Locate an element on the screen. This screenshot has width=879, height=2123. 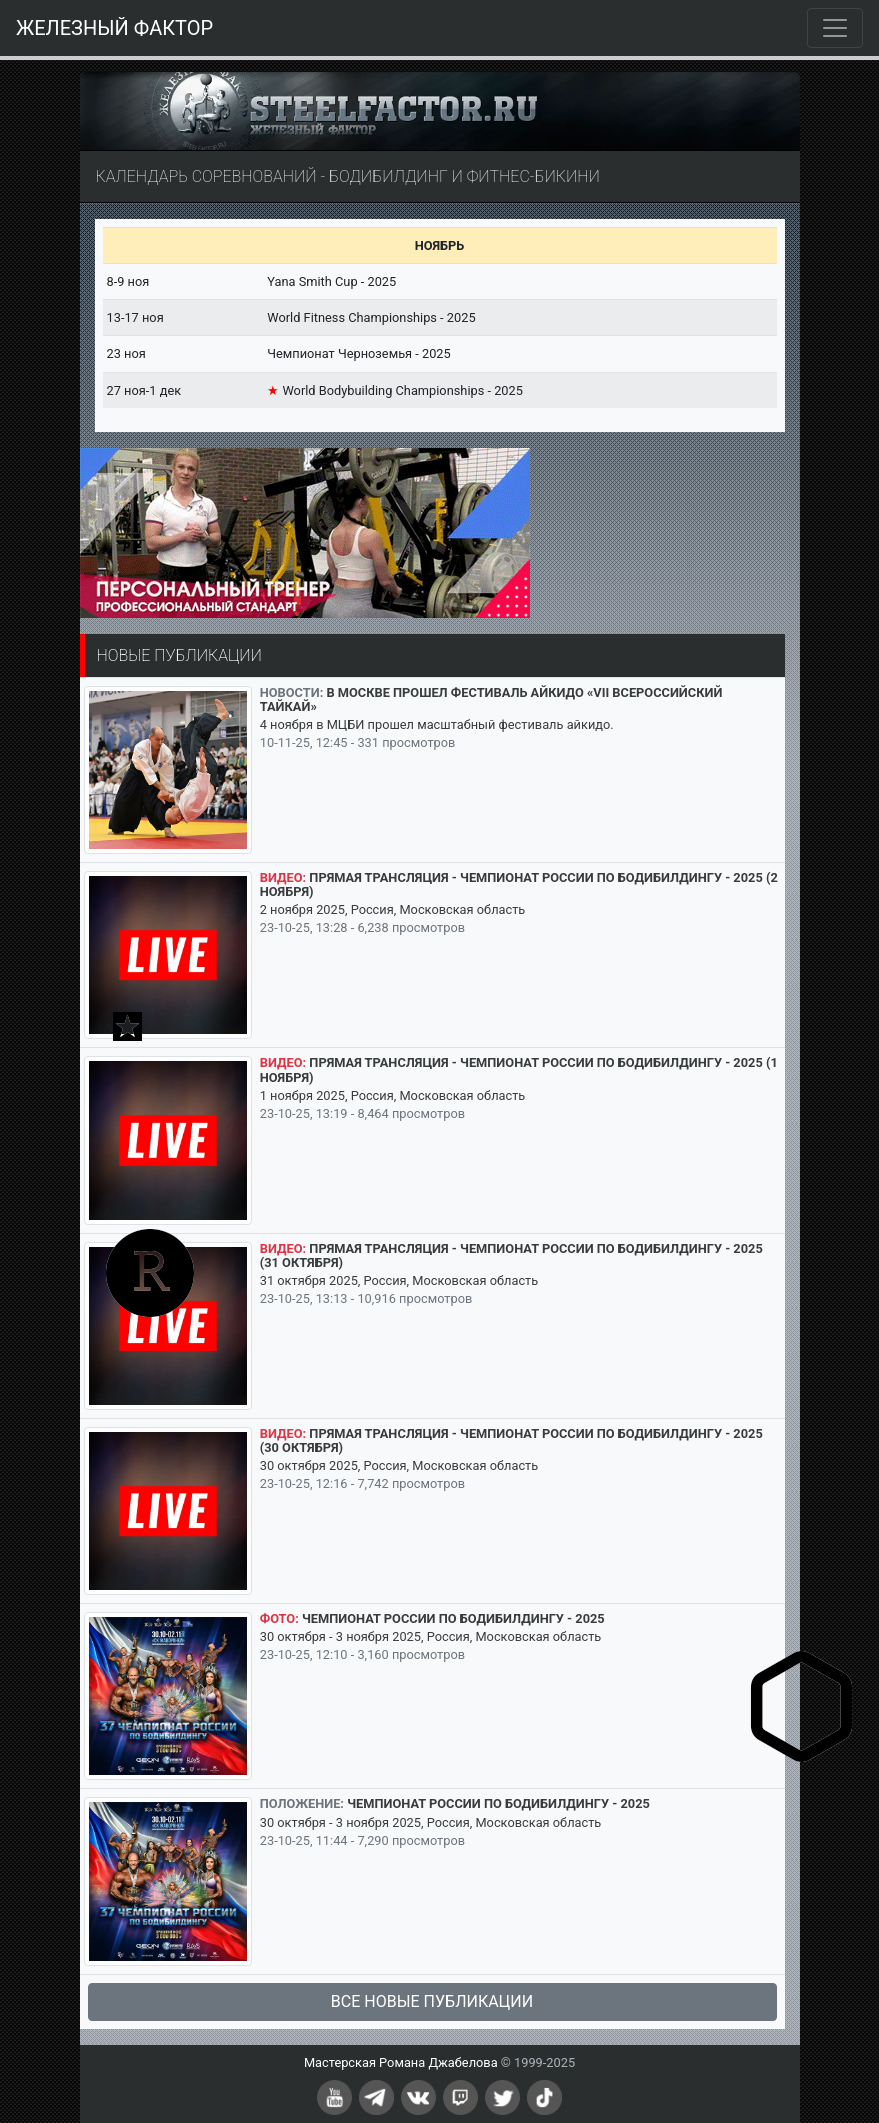
open RStudio IDE application is located at coordinates (150, 1273).